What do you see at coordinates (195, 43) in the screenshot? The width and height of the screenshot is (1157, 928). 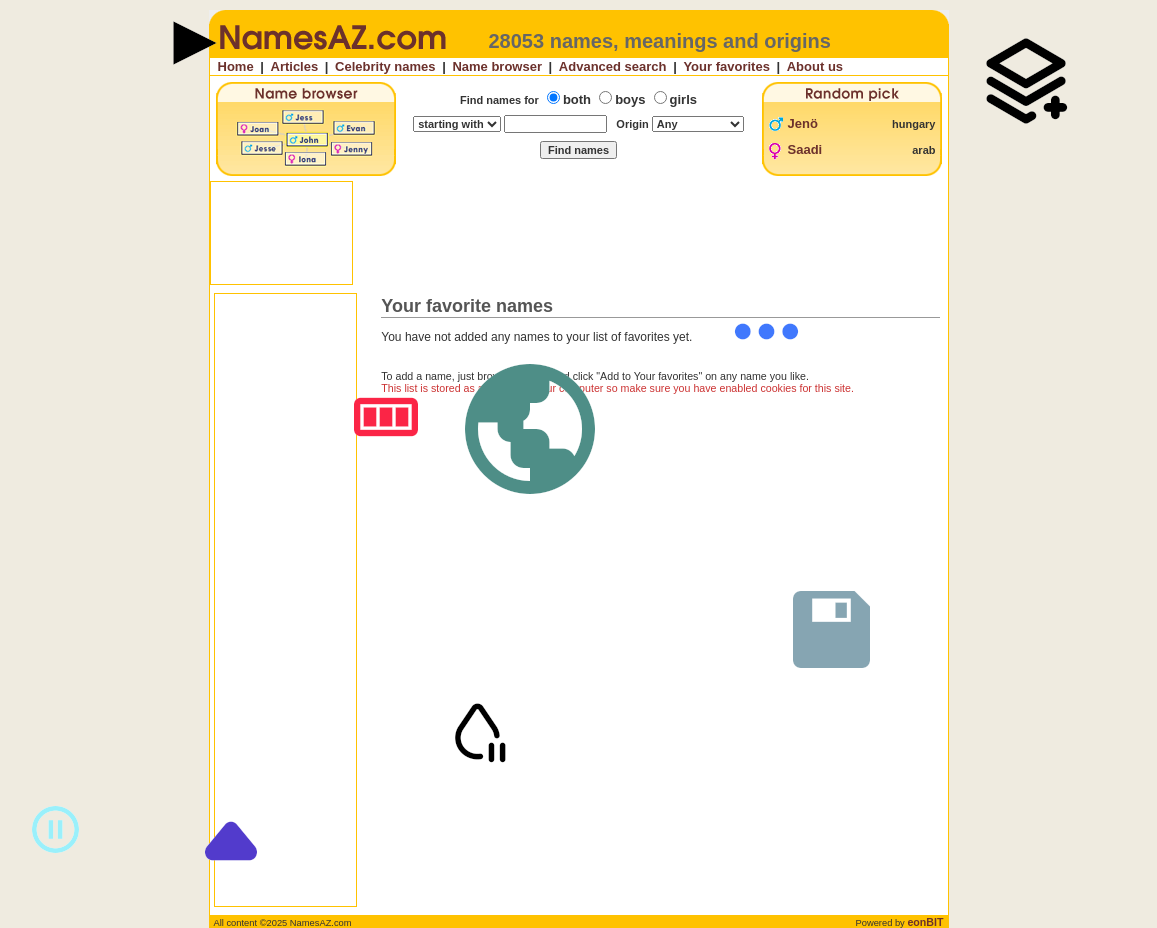 I see `play media or video content` at bounding box center [195, 43].